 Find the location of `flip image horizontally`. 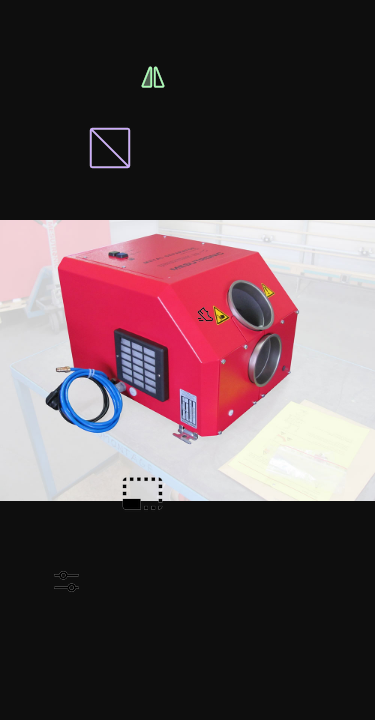

flip image horizontally is located at coordinates (153, 78).